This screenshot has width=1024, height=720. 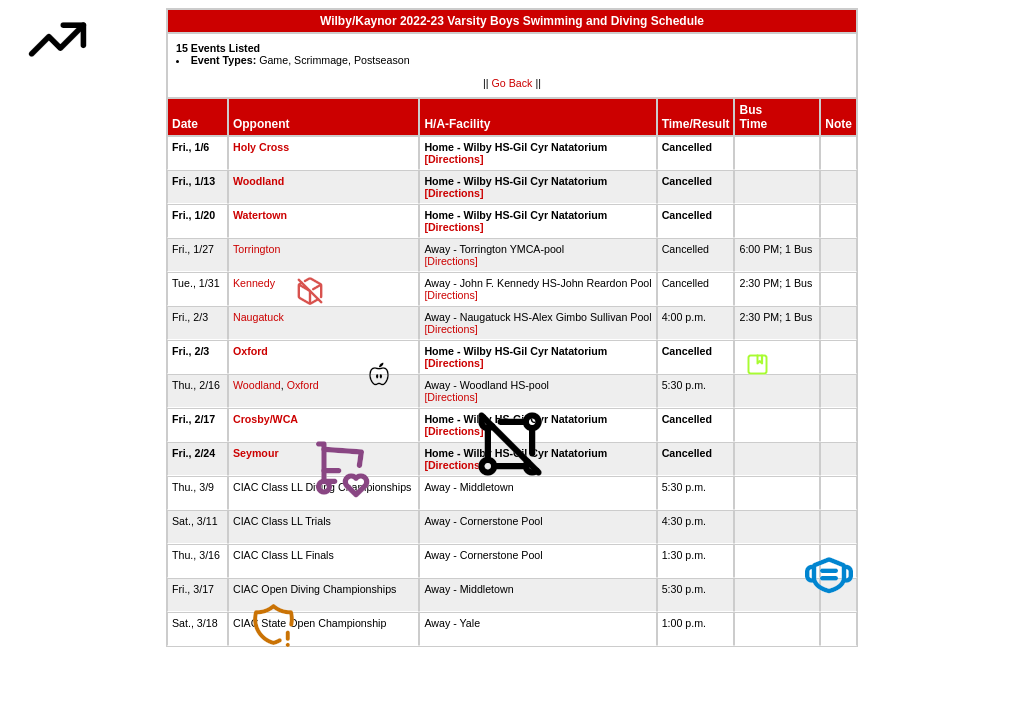 I want to click on 3D view disabled or unavailable, so click(x=310, y=291).